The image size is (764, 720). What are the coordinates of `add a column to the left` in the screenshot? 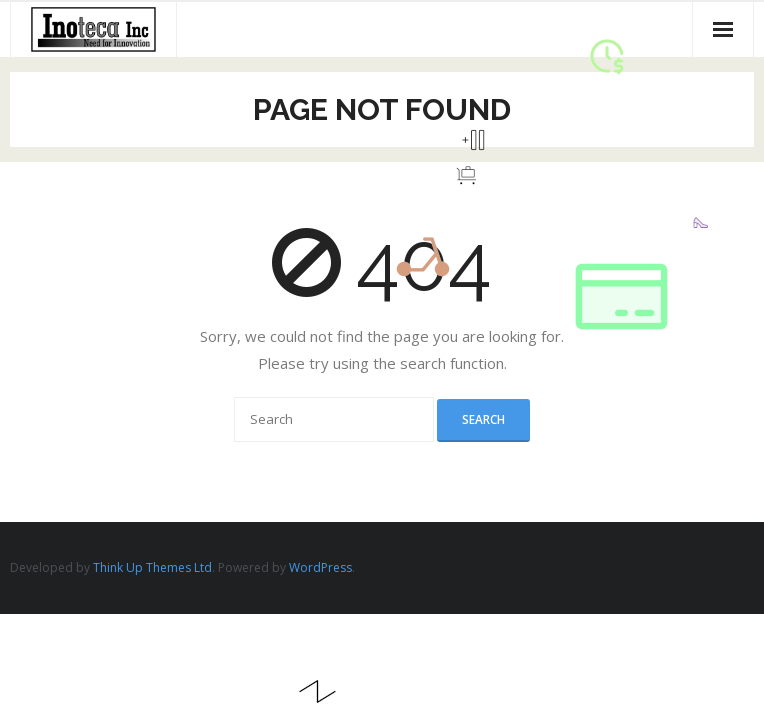 It's located at (475, 140).